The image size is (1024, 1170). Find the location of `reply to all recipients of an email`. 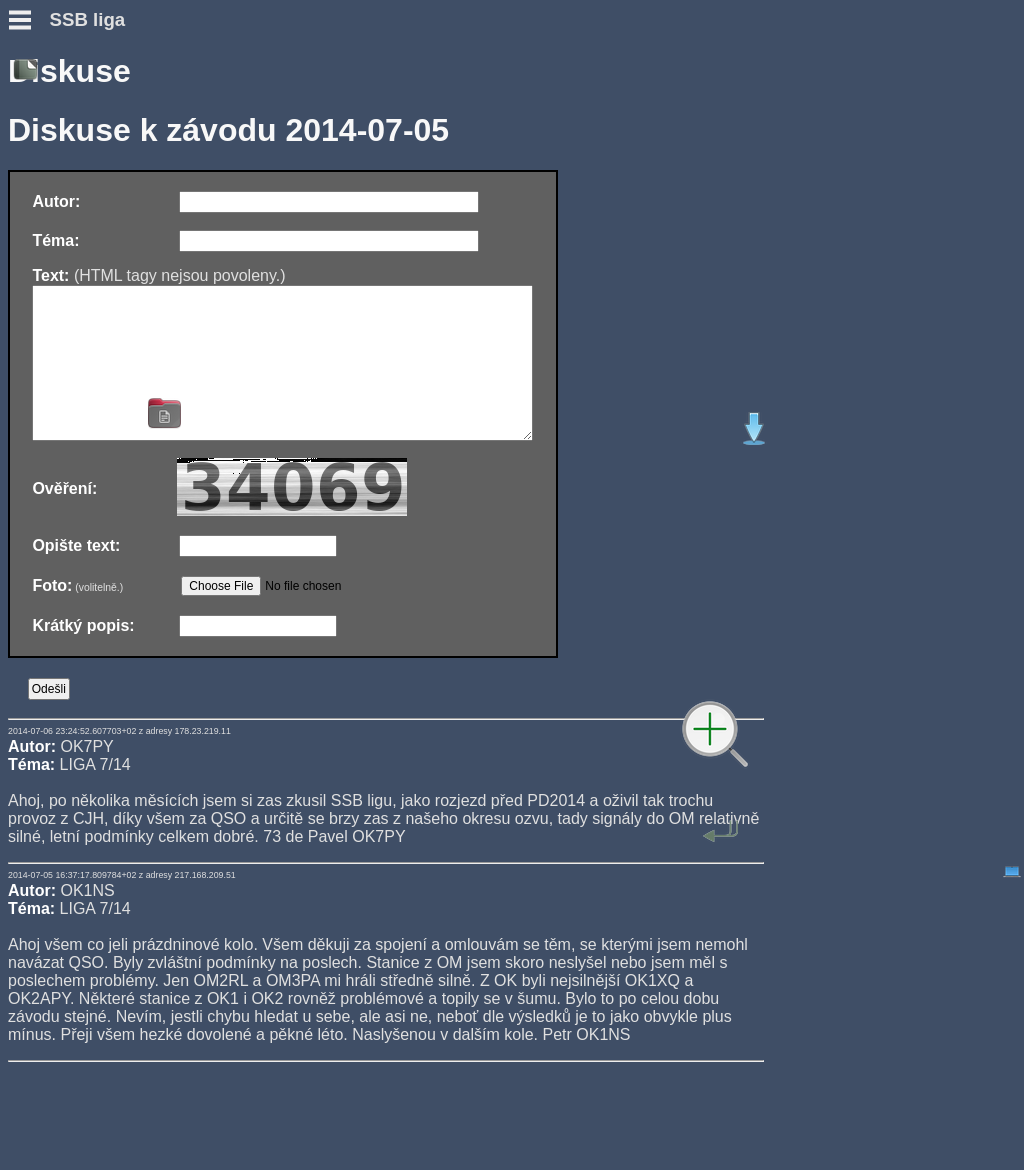

reply to all recipients of an email is located at coordinates (720, 831).